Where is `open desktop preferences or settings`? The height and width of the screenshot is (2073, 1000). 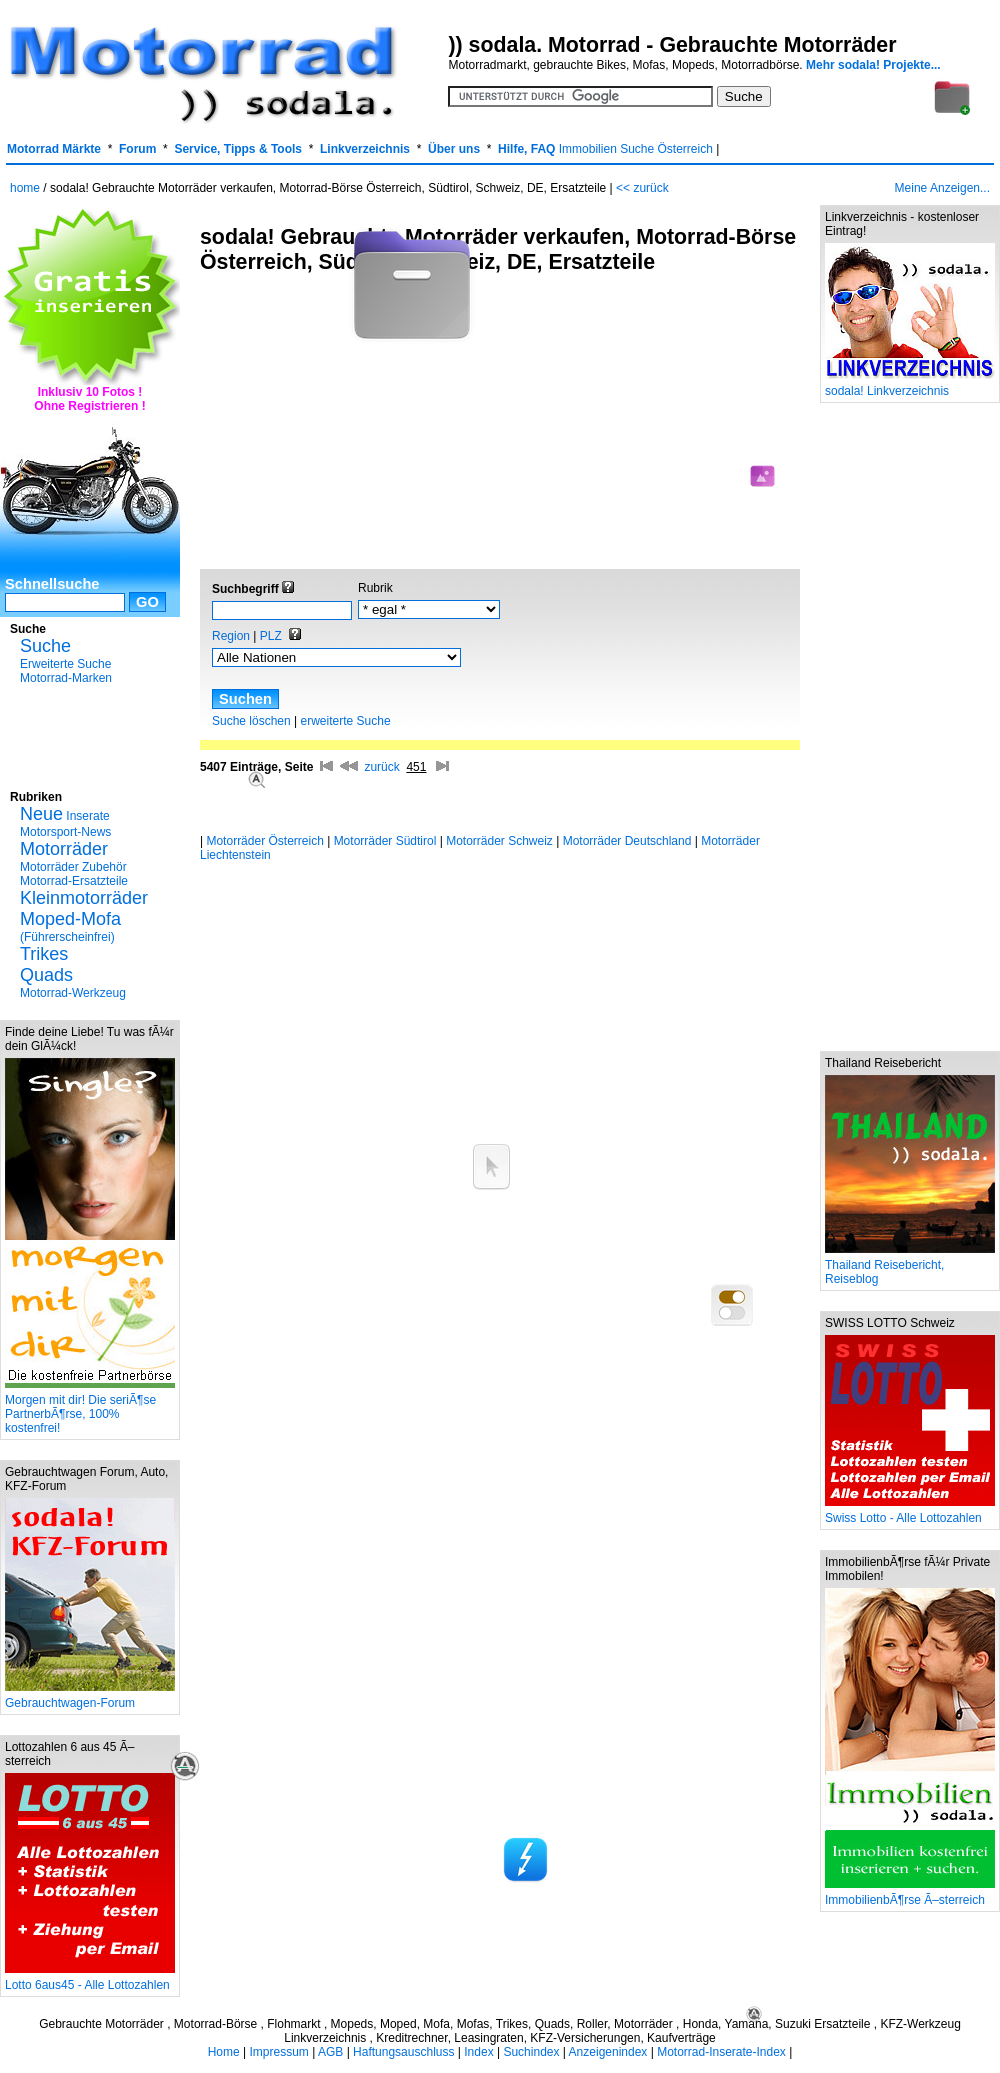
open desktop preferences or settings is located at coordinates (732, 1305).